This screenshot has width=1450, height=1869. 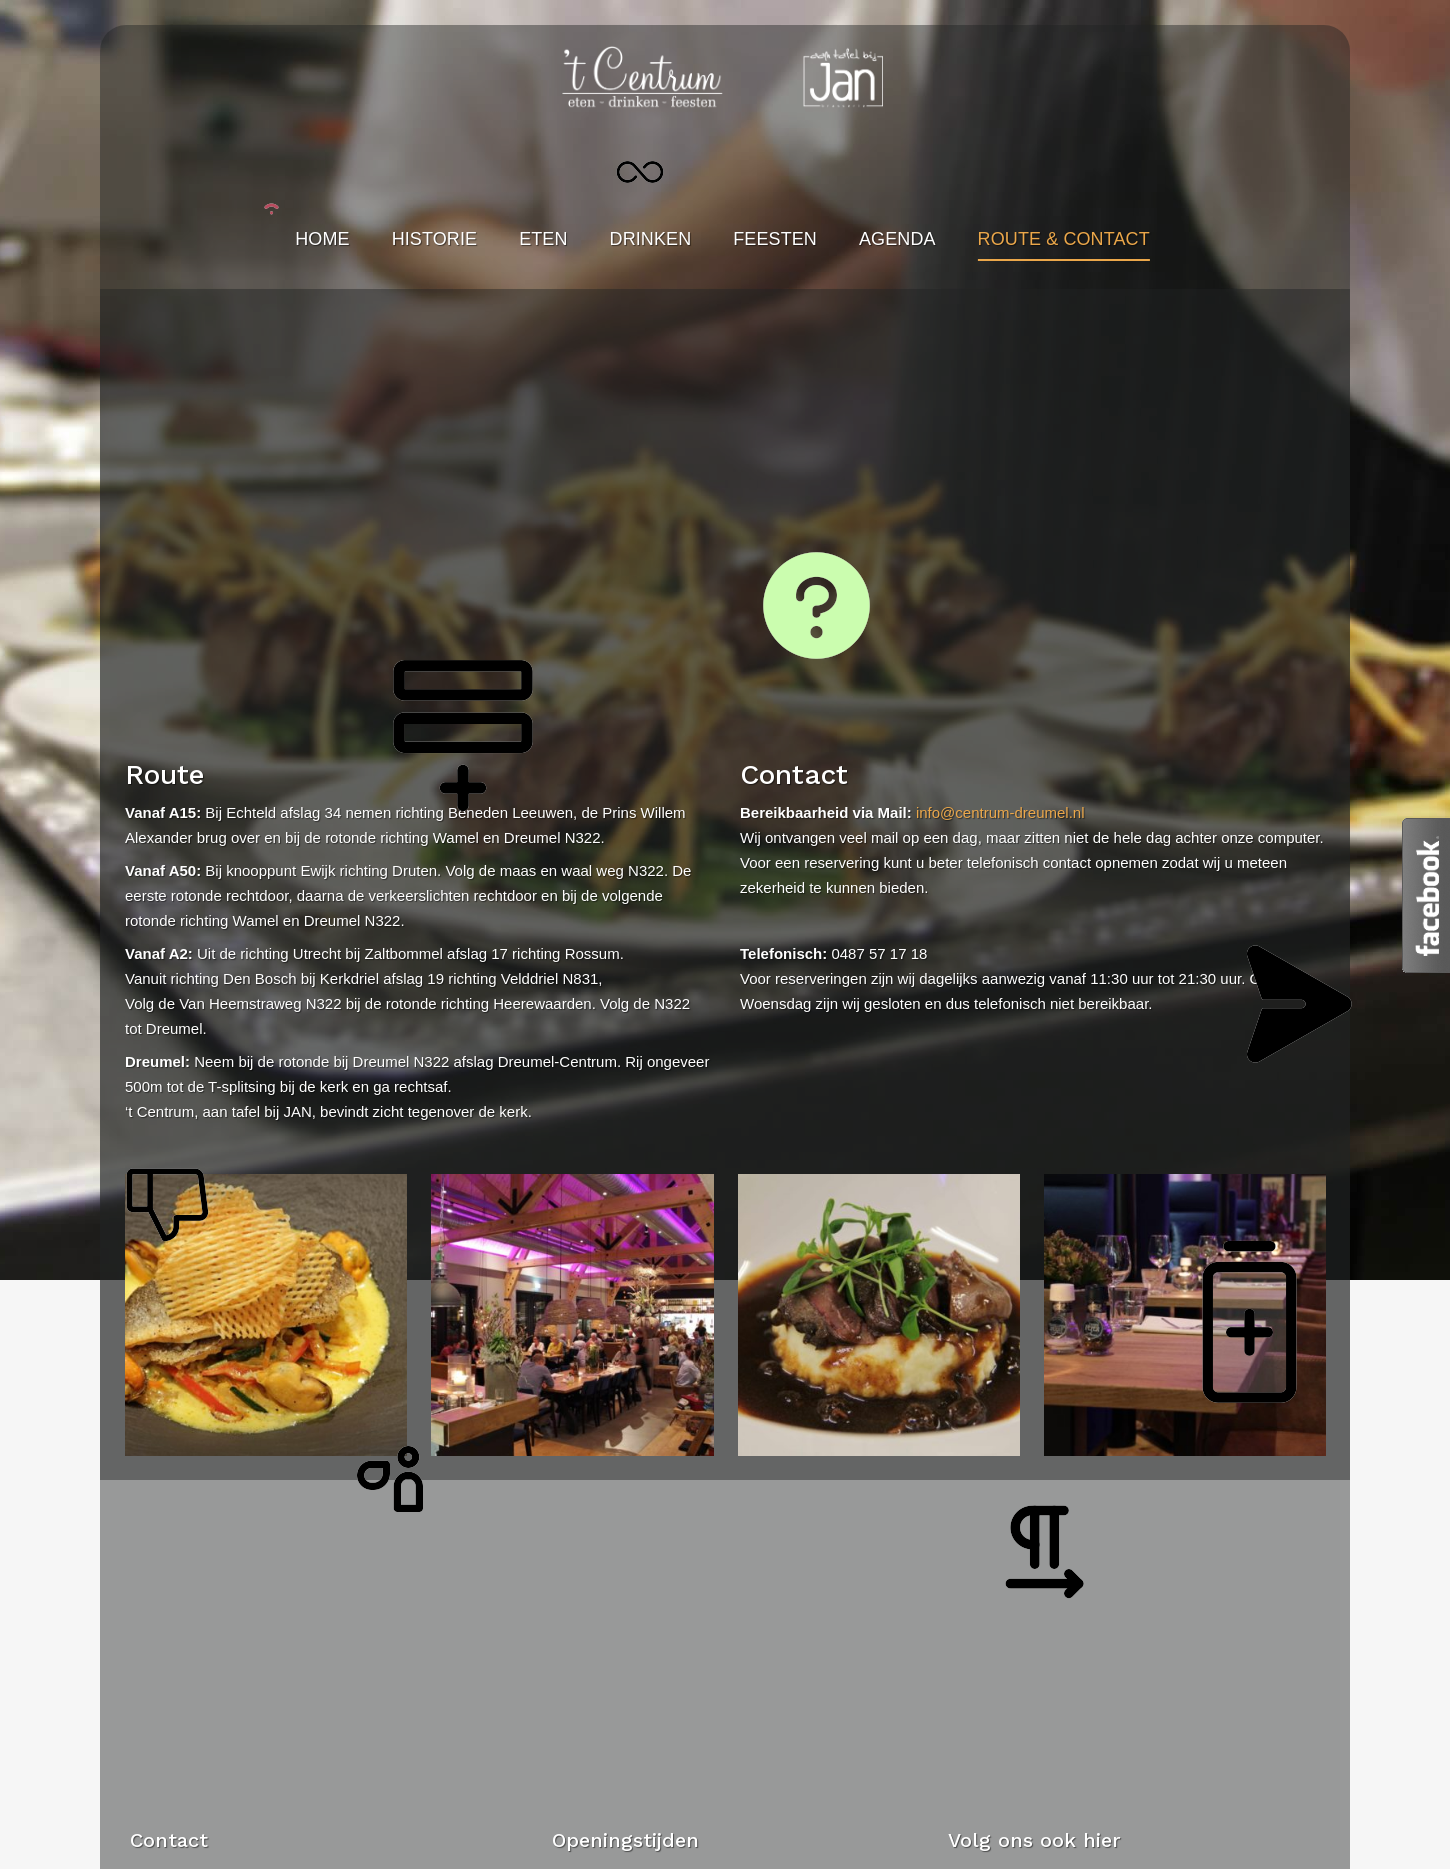 I want to click on add a new row below, so click(x=463, y=724).